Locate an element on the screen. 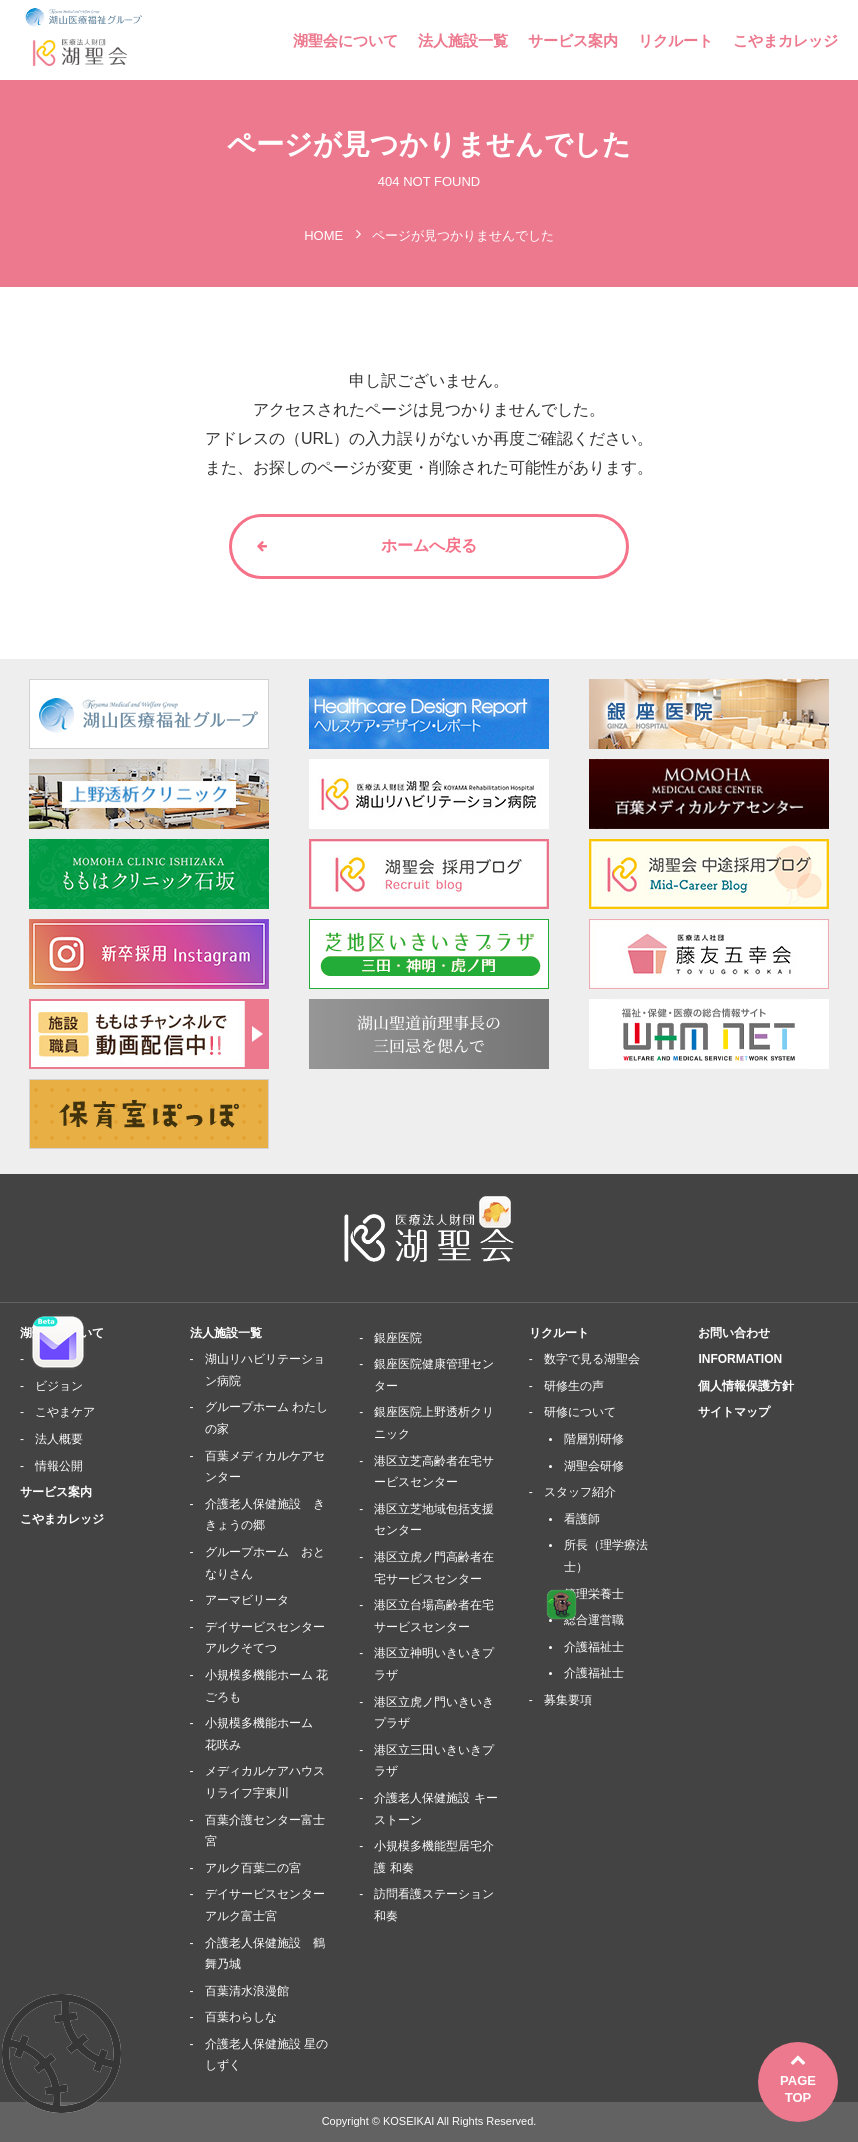  open proton mail app is located at coordinates (58, 1342).